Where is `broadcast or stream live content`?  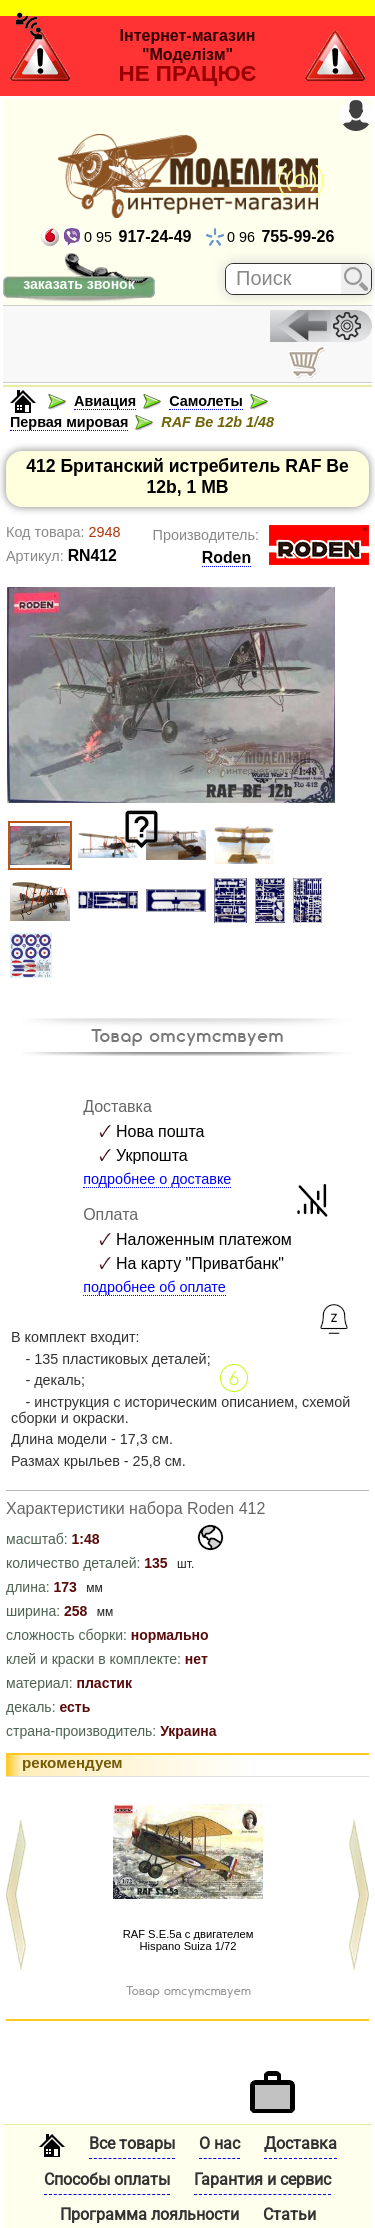
broadcast or stream live content is located at coordinates (301, 181).